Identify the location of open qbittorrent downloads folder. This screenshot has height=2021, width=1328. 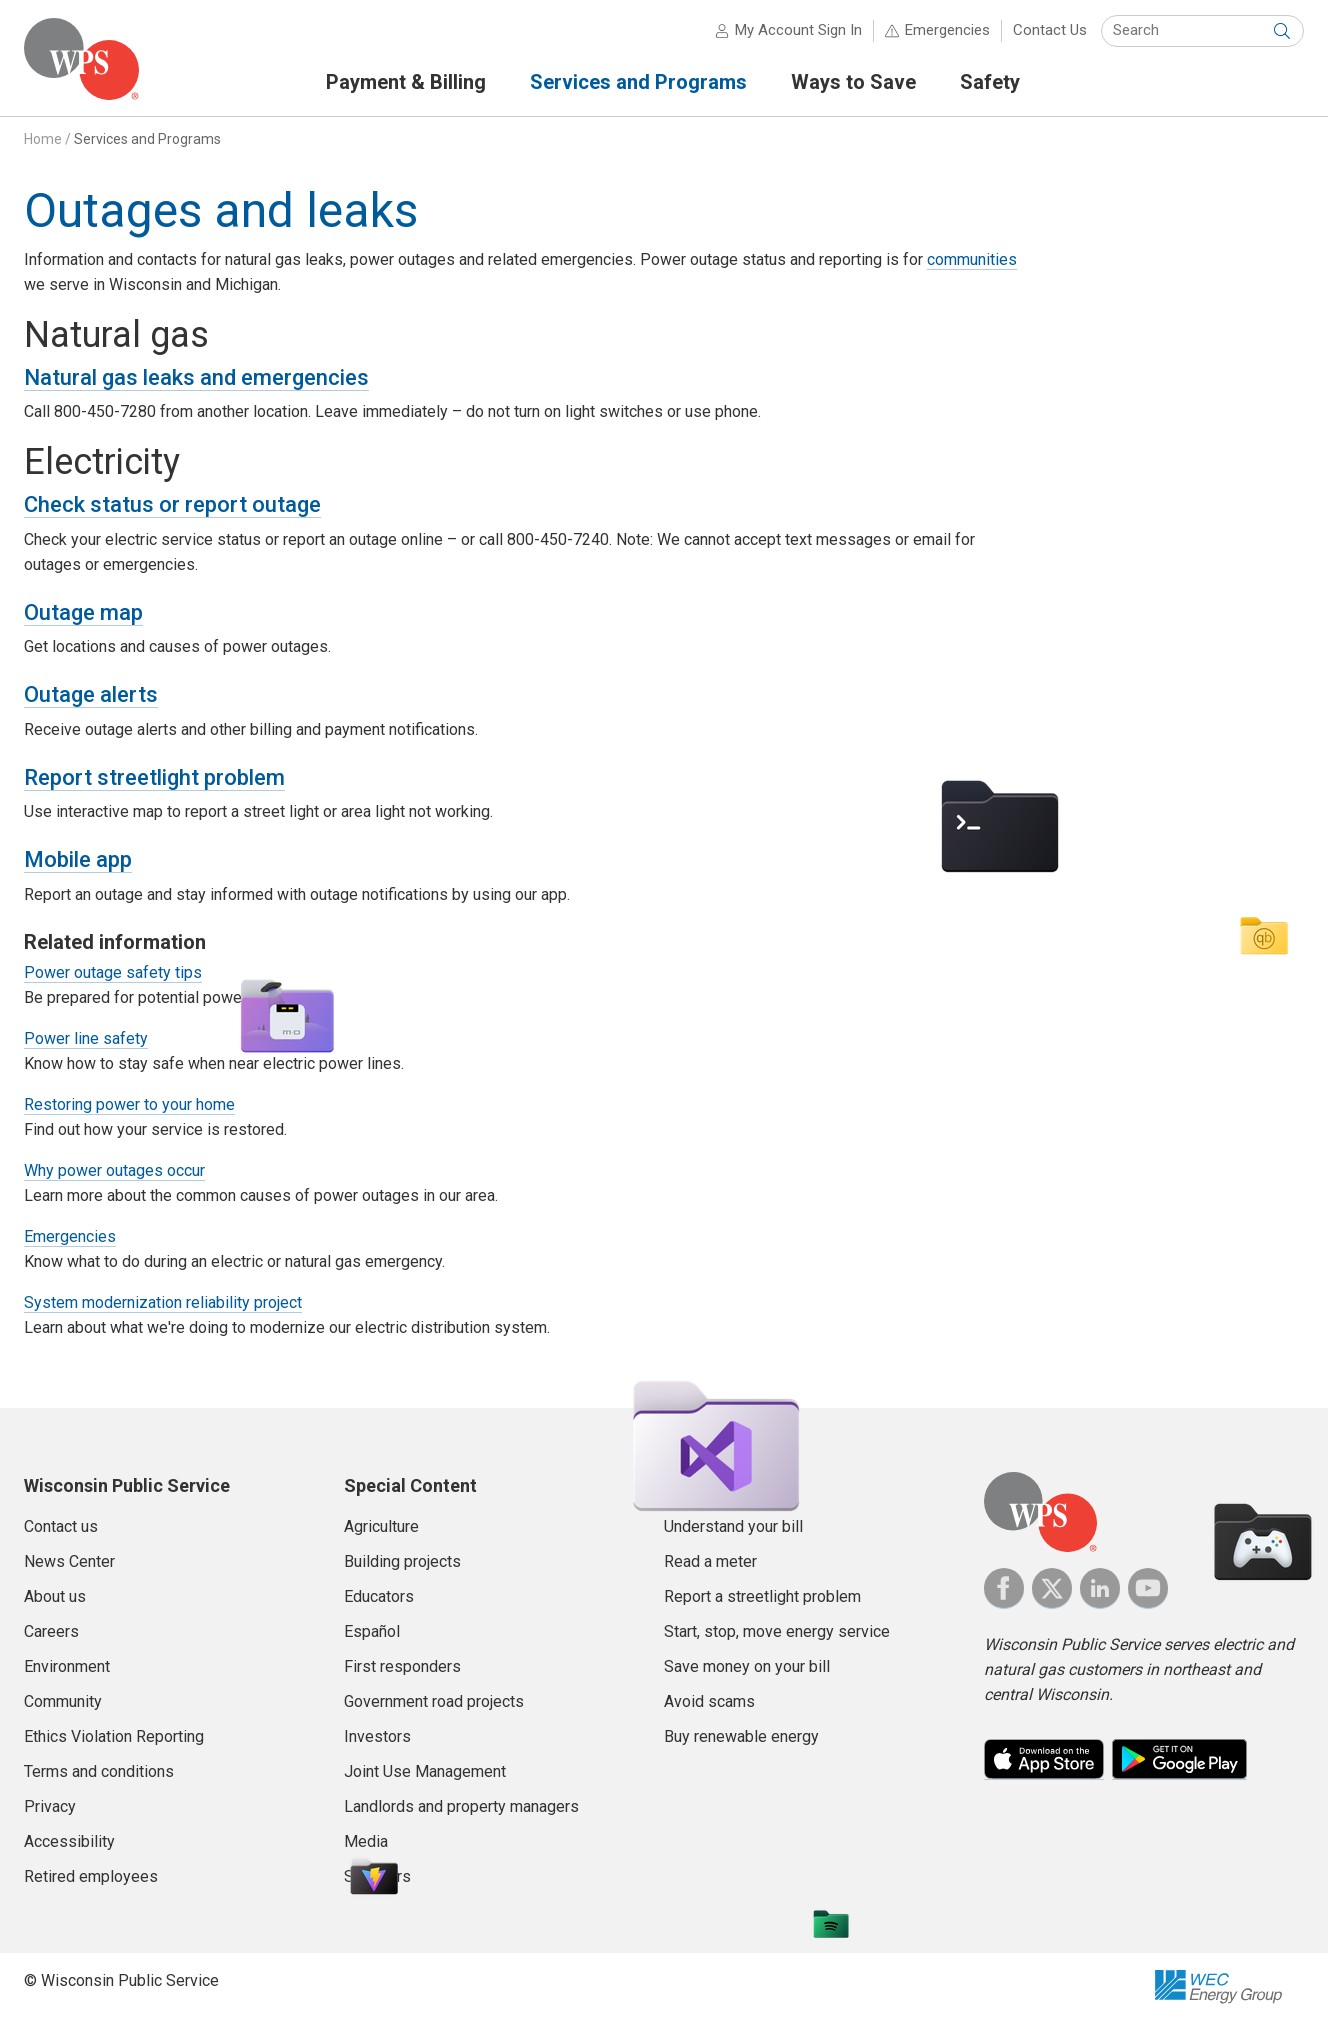
(1264, 937).